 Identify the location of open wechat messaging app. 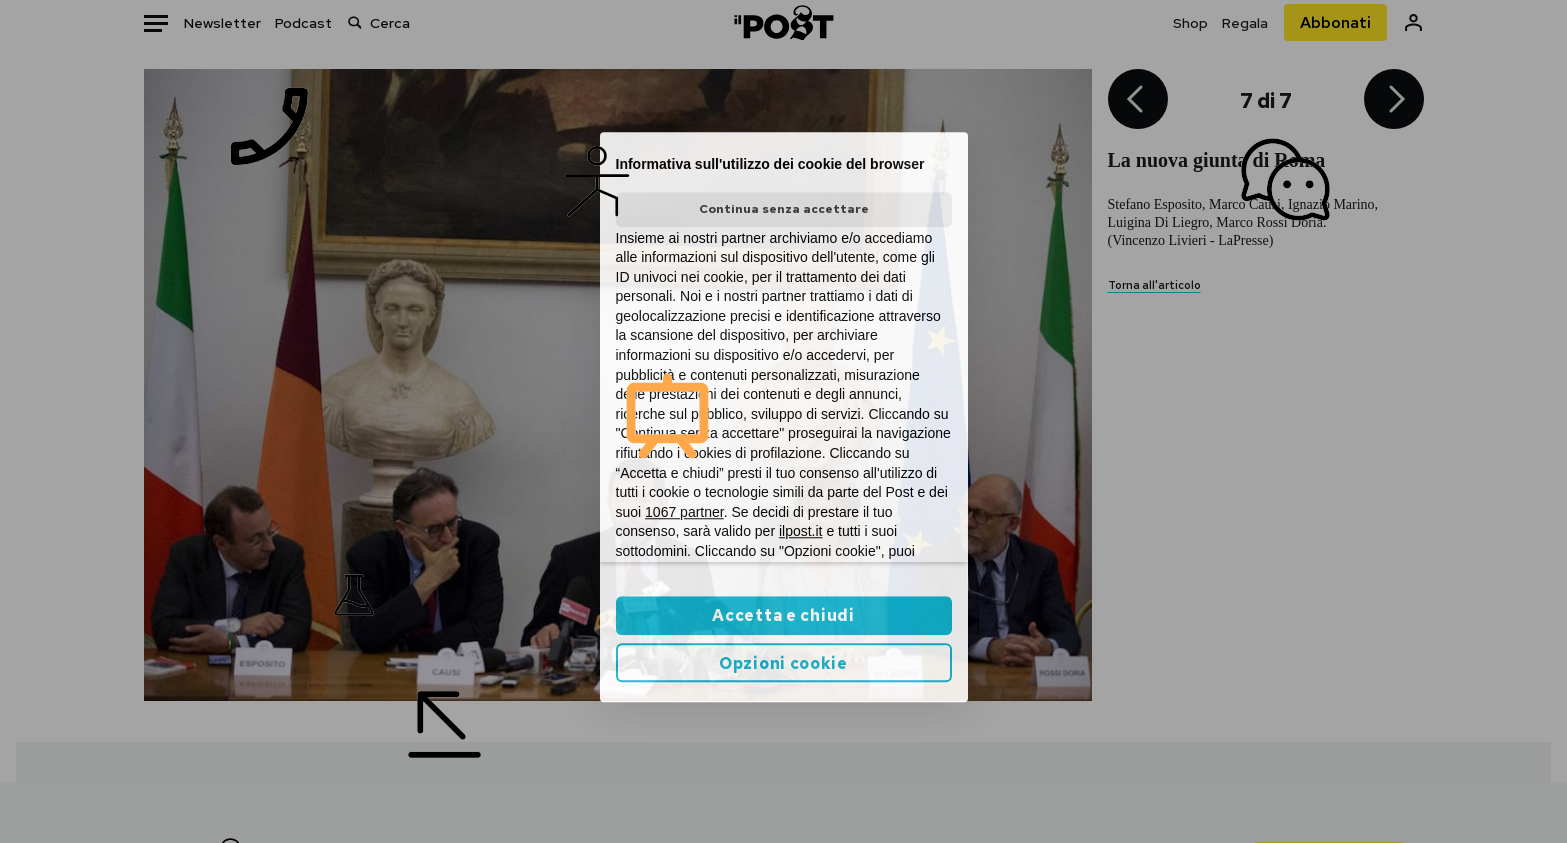
(1285, 179).